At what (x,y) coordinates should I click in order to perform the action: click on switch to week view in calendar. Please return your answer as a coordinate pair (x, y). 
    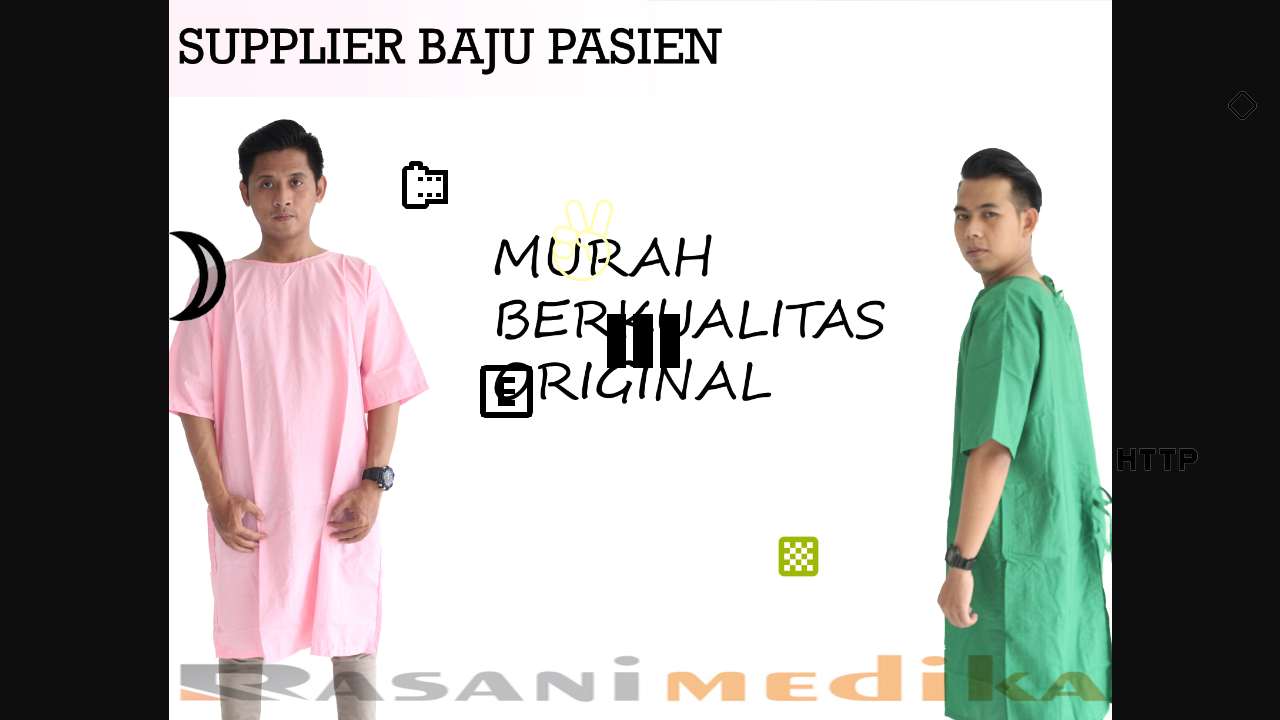
    Looking at the image, I should click on (645, 341).